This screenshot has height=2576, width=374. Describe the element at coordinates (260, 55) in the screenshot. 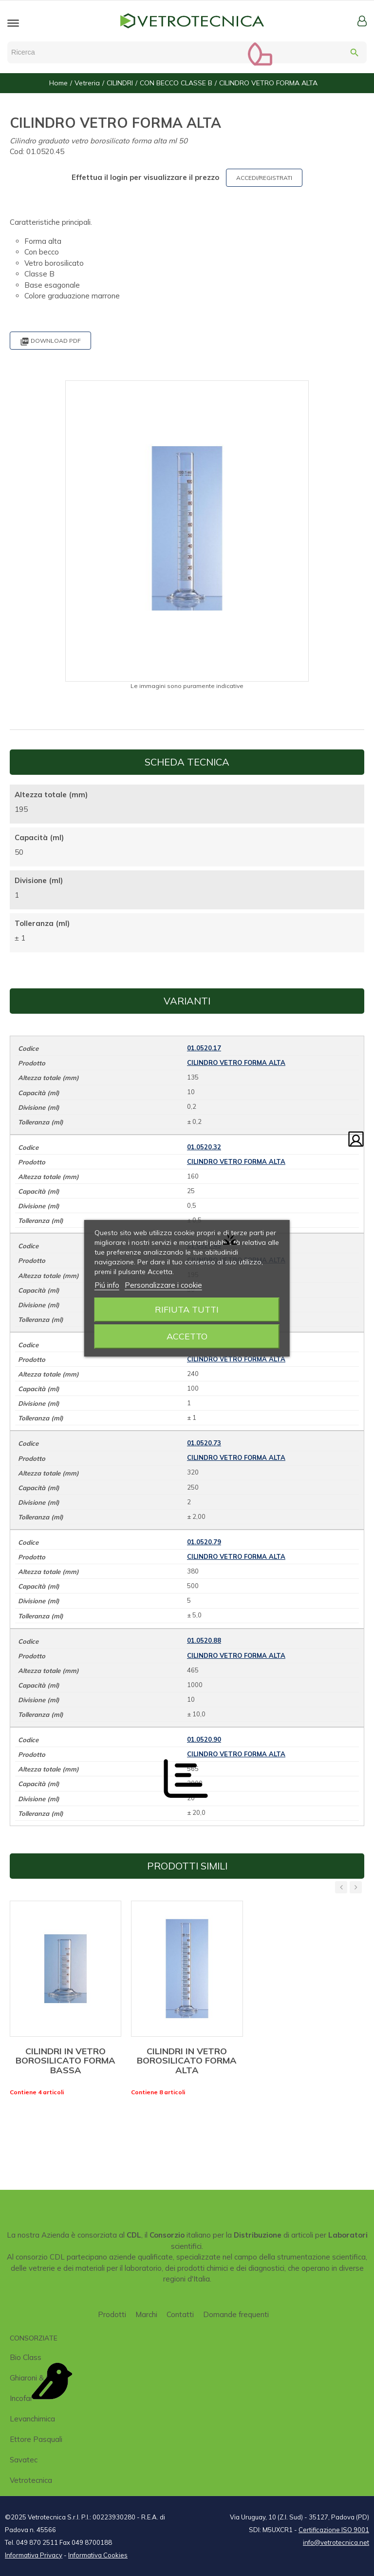

I see `open snapseed photo editor` at that location.